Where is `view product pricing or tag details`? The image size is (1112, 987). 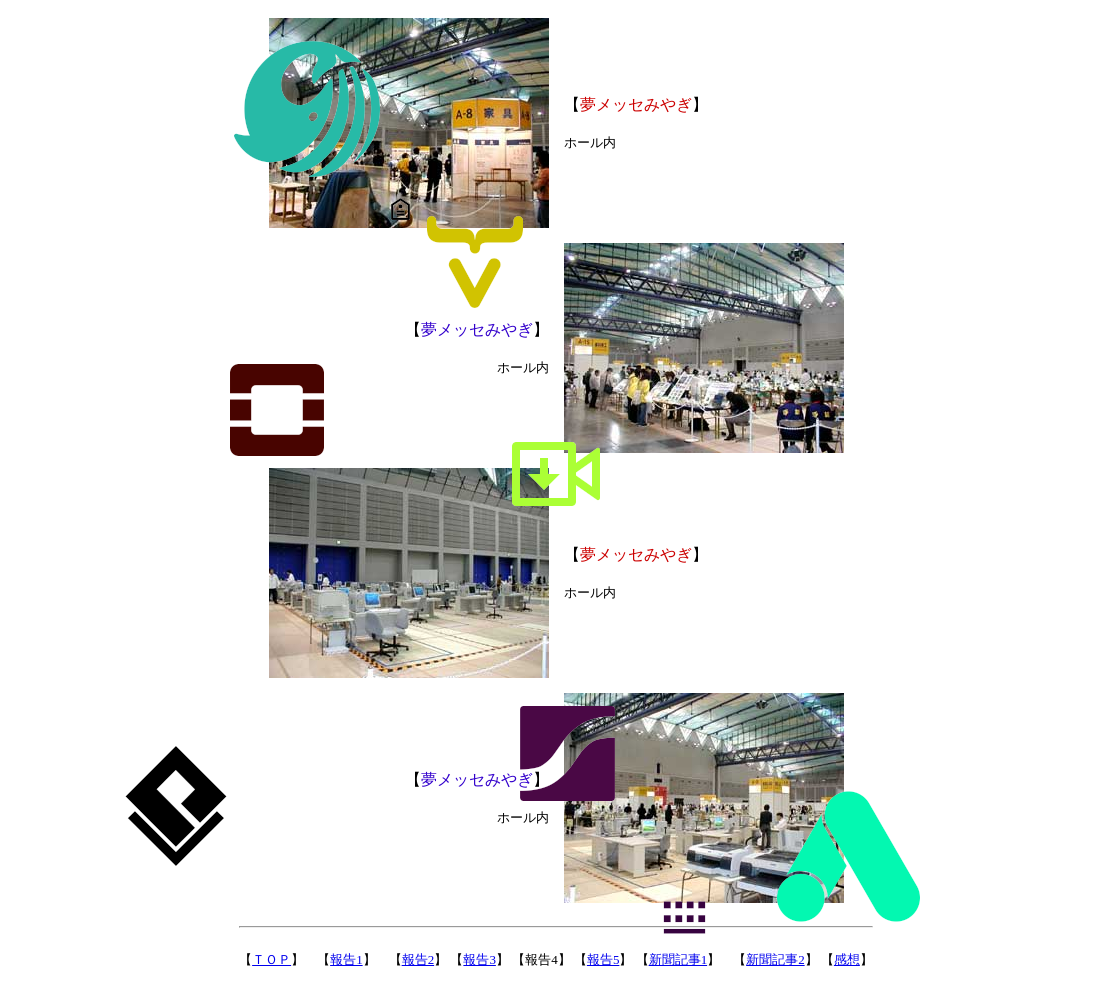
view product pricing or tag details is located at coordinates (400, 209).